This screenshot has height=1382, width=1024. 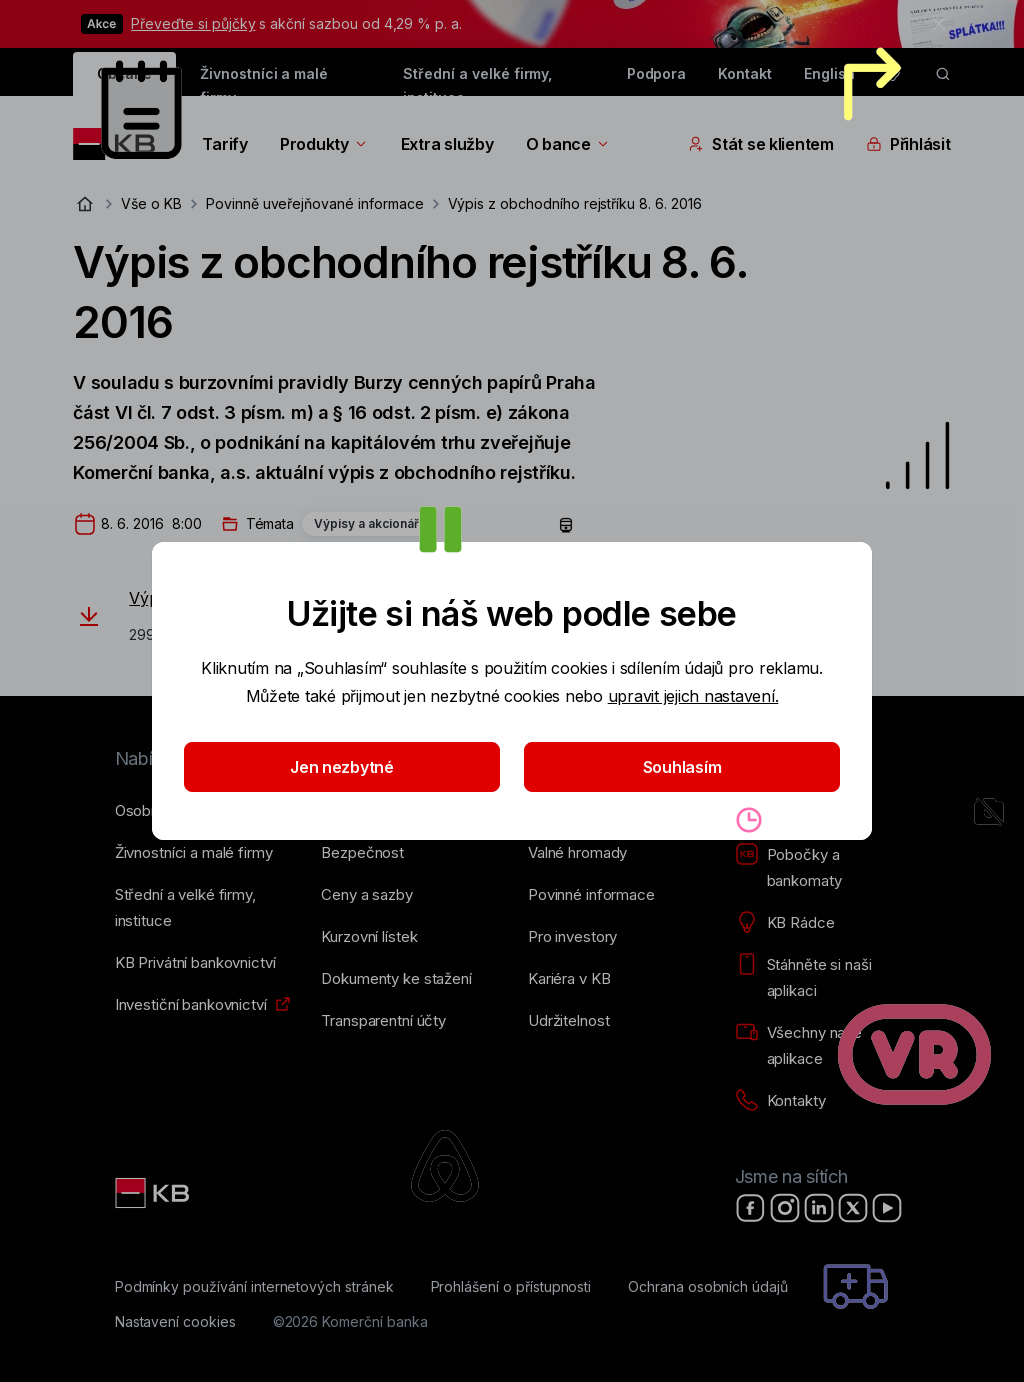 What do you see at coordinates (853, 1283) in the screenshot?
I see `access emergency medical services` at bounding box center [853, 1283].